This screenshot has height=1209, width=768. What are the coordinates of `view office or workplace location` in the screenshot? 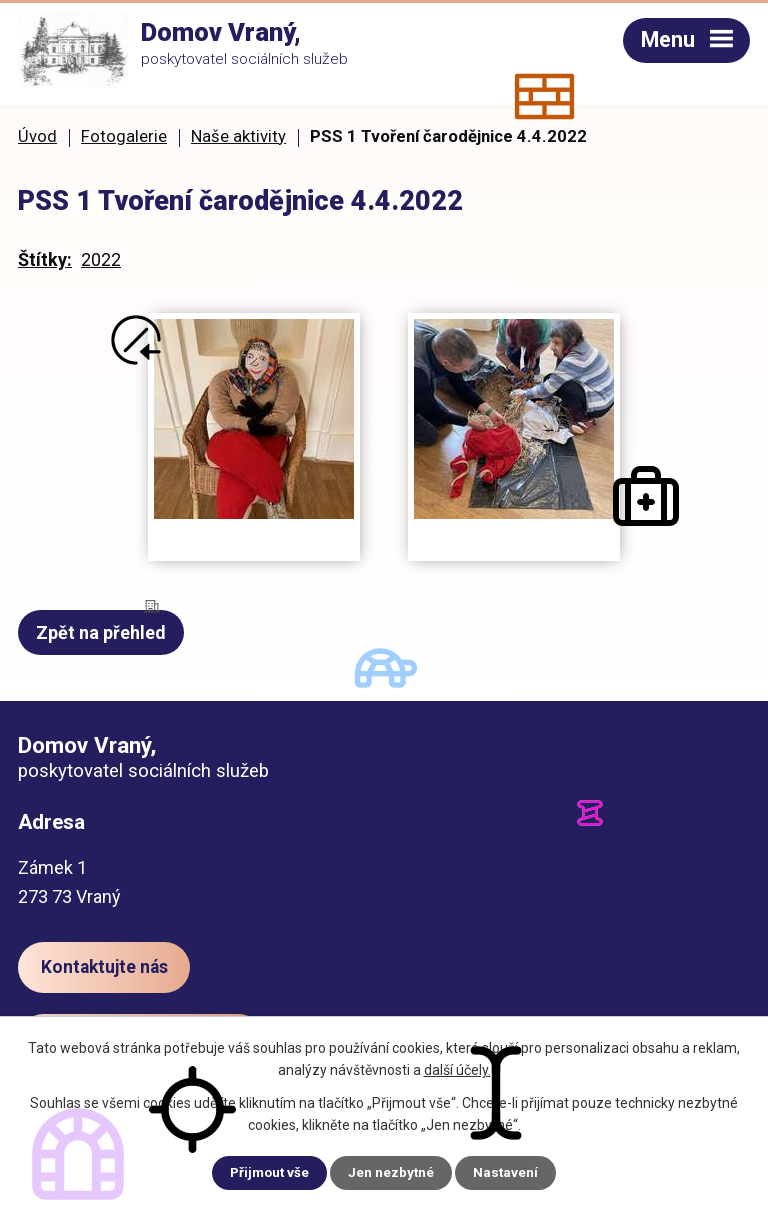 It's located at (151, 606).